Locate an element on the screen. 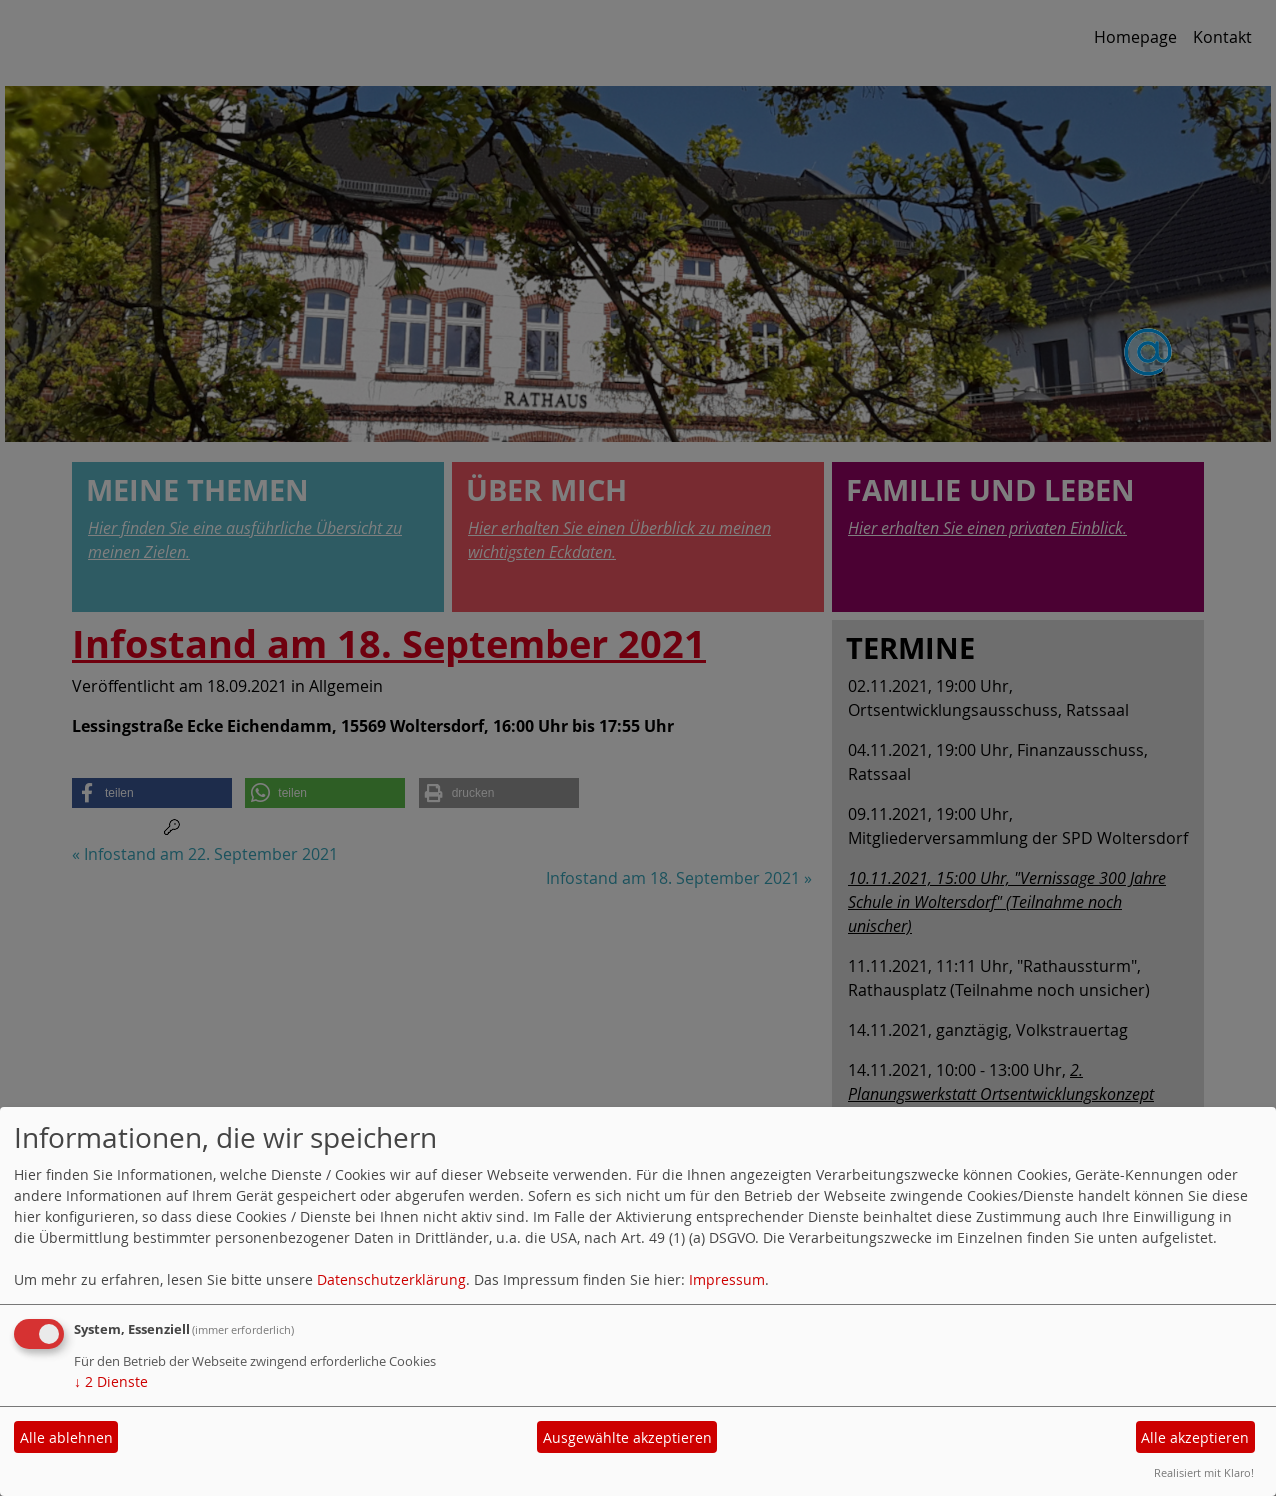 The height and width of the screenshot is (1496, 1276). access security or authentication settings is located at coordinates (172, 827).